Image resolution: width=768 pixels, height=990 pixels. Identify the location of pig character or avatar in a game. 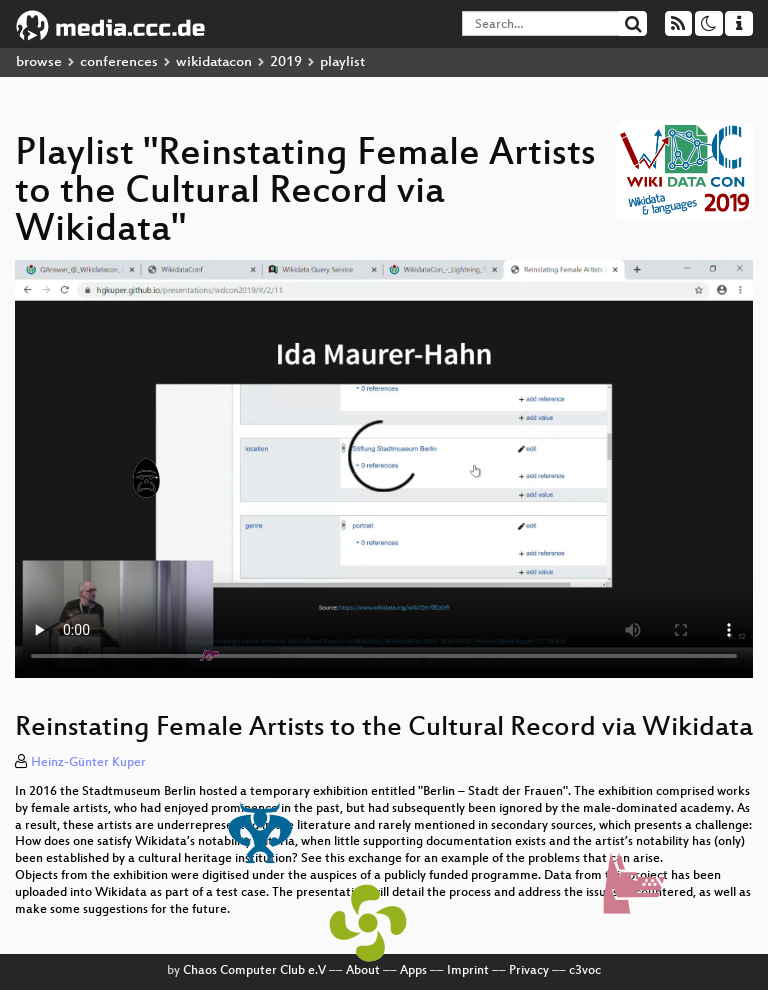
(147, 478).